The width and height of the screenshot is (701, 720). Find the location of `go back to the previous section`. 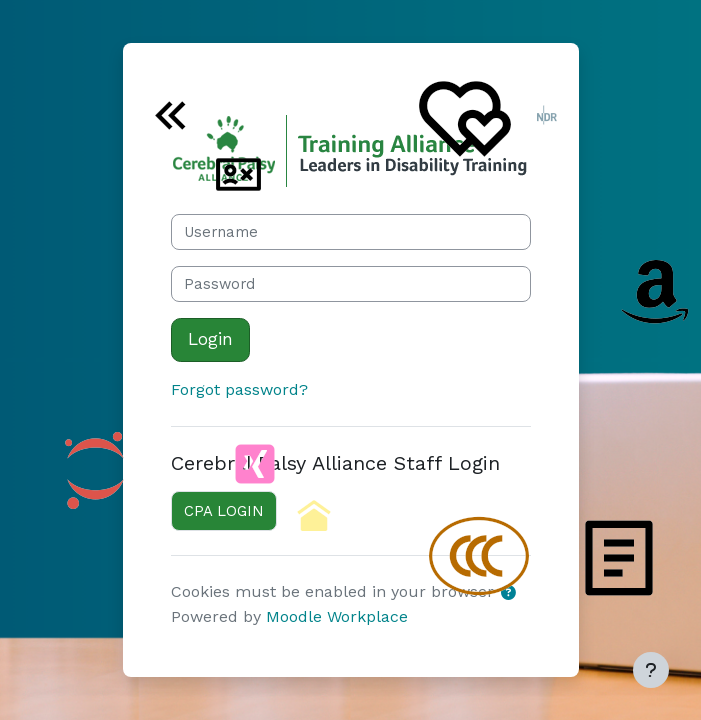

go back to the previous section is located at coordinates (171, 115).